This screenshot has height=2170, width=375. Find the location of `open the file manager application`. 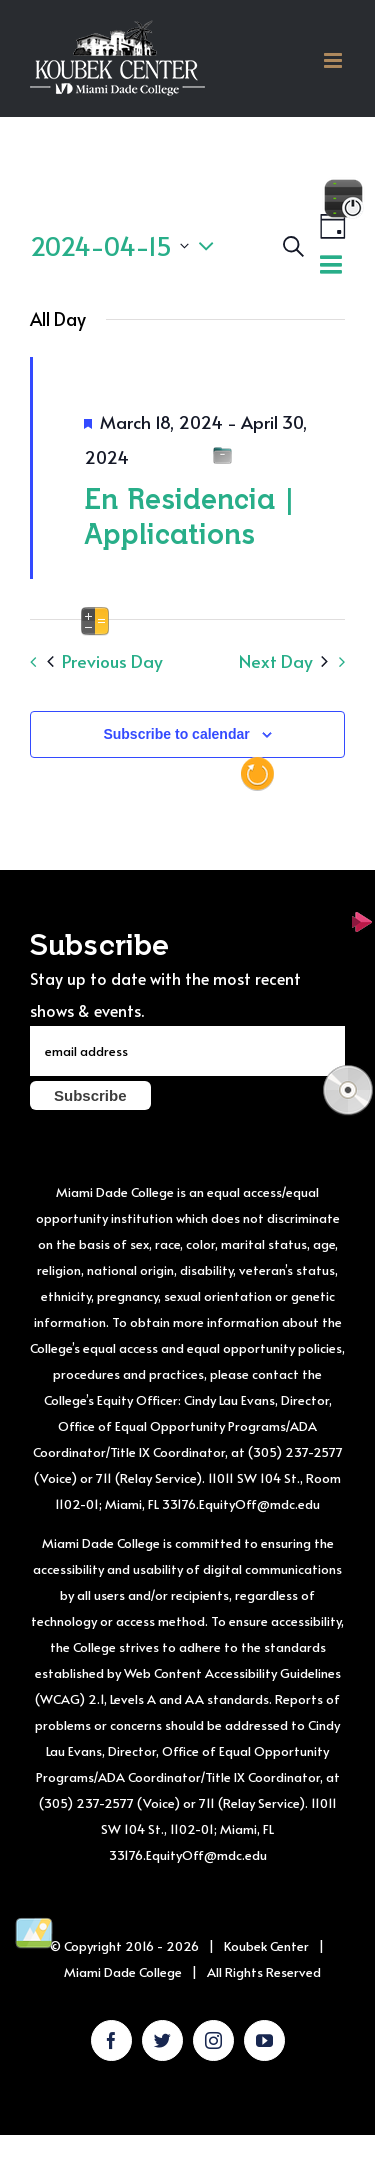

open the file manager application is located at coordinates (222, 455).